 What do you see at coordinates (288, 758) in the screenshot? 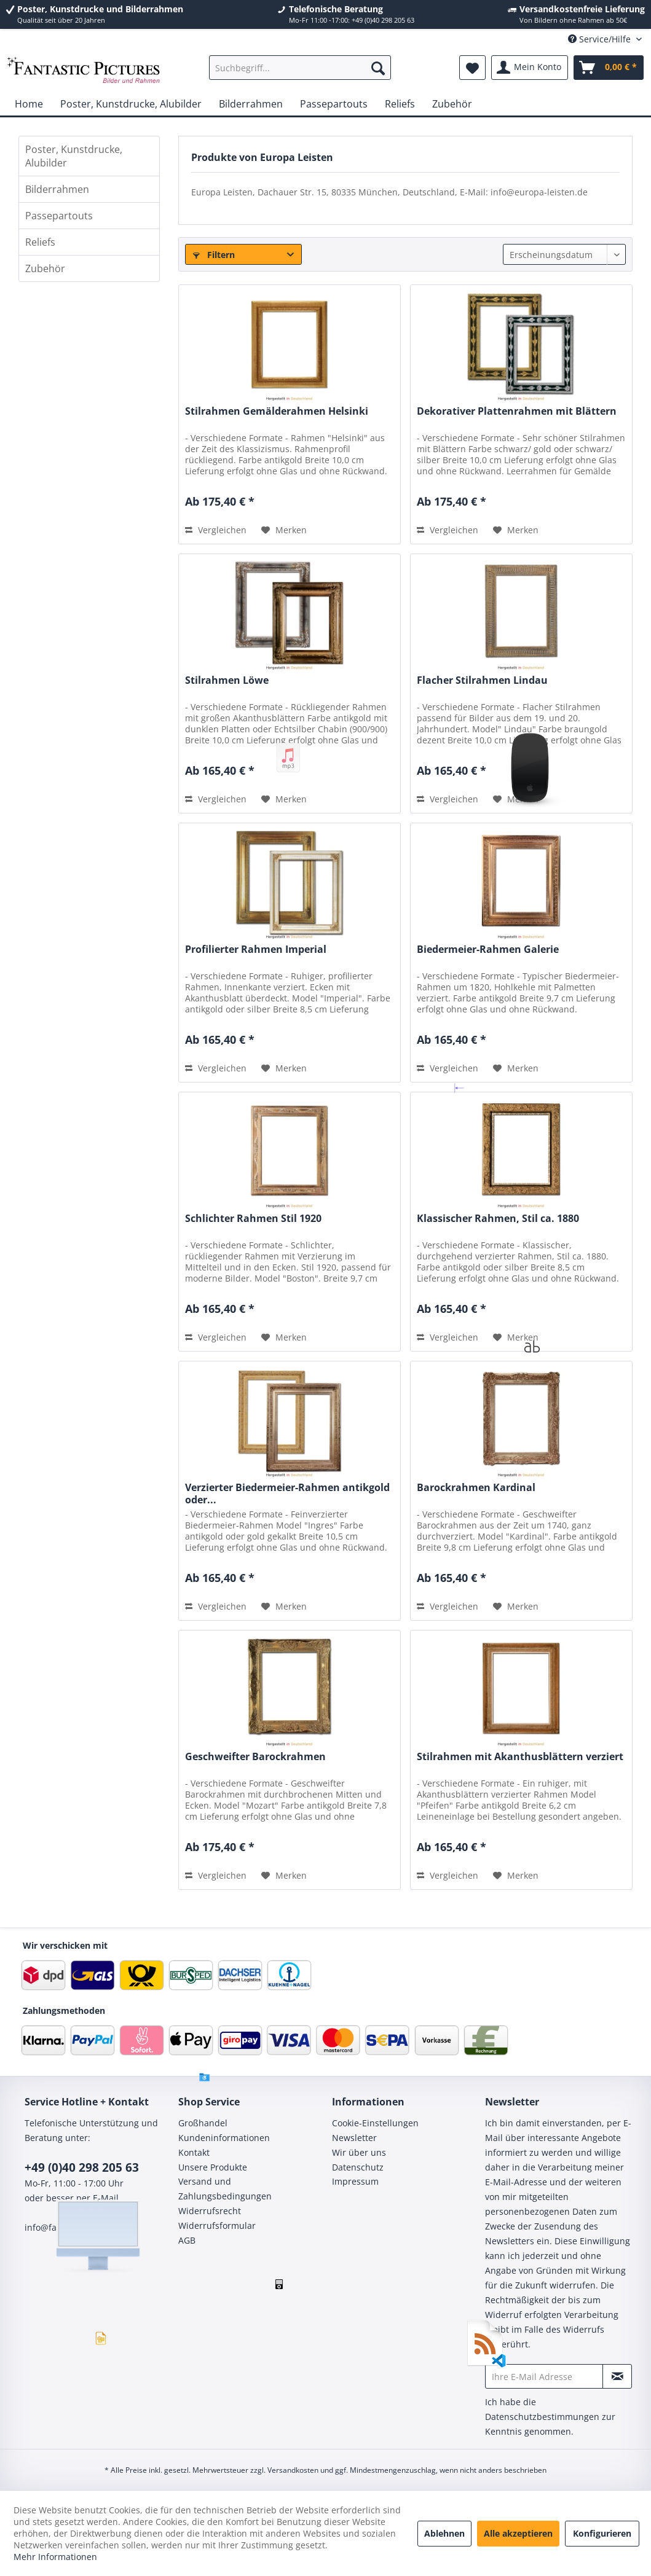
I see `an mp3 audio file` at bounding box center [288, 758].